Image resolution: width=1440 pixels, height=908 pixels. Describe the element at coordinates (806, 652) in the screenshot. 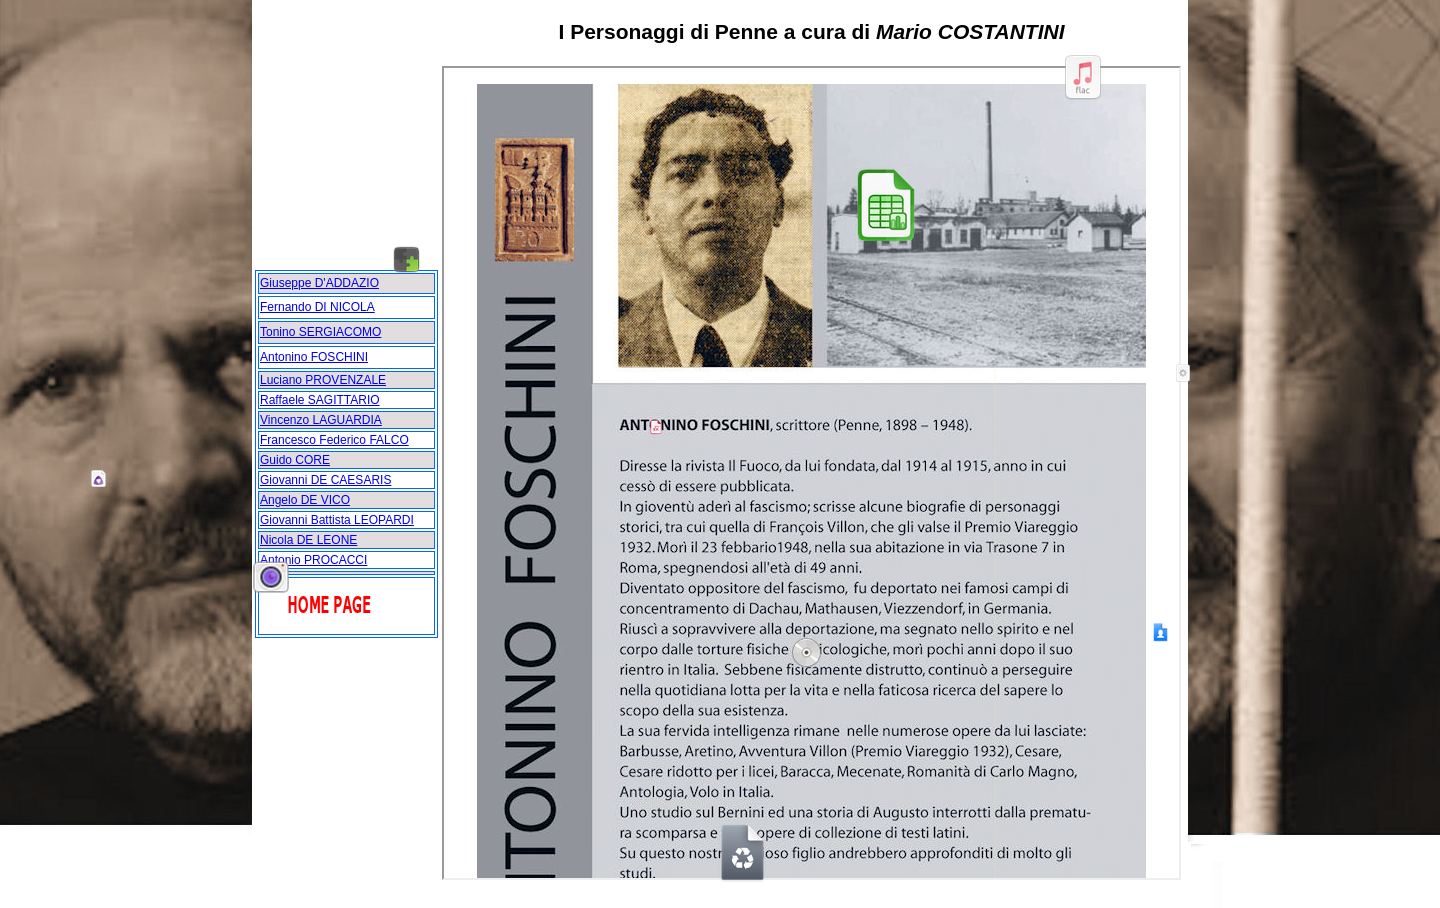

I see `access DVD drive or optical media` at that location.